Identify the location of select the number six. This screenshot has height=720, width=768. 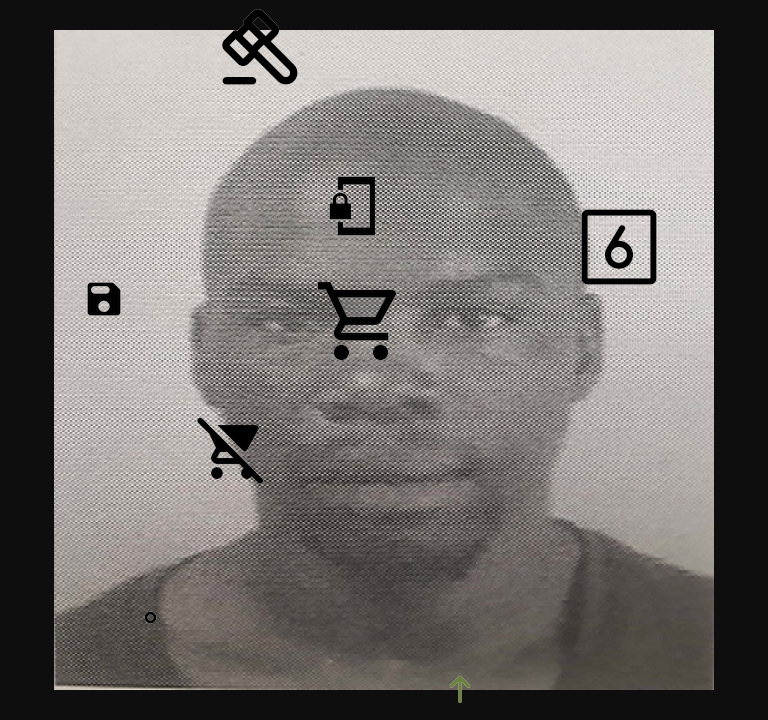
(619, 247).